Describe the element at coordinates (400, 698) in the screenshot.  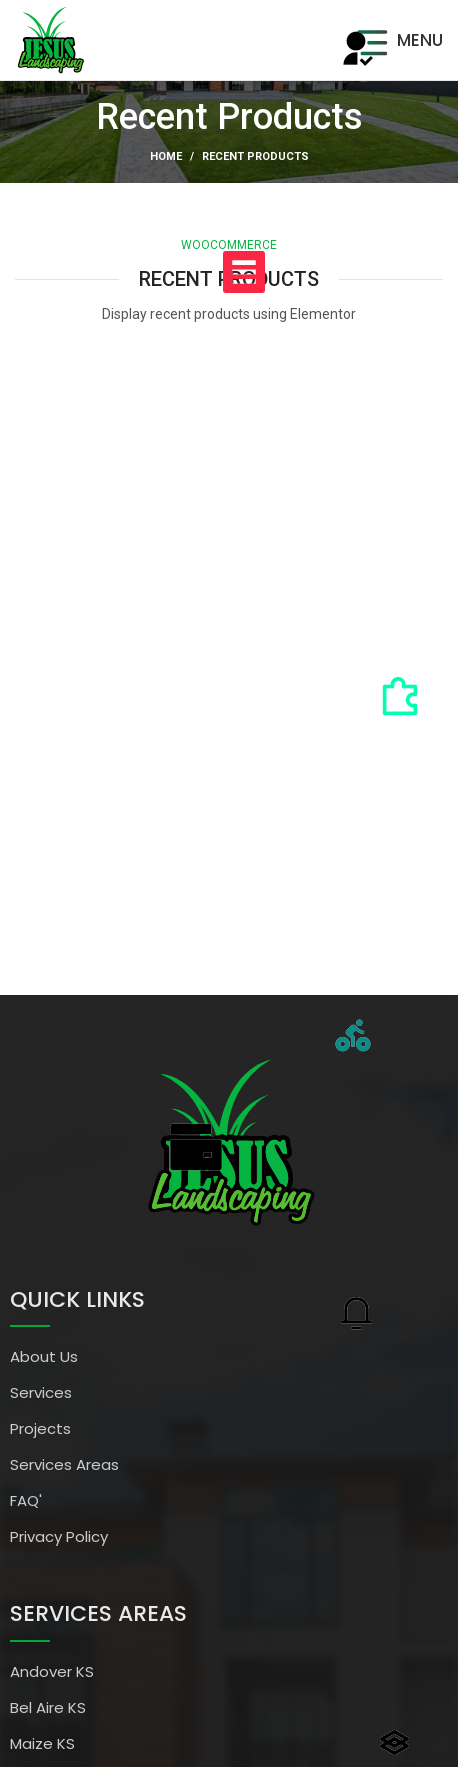
I see `access plugins or extensions` at that location.